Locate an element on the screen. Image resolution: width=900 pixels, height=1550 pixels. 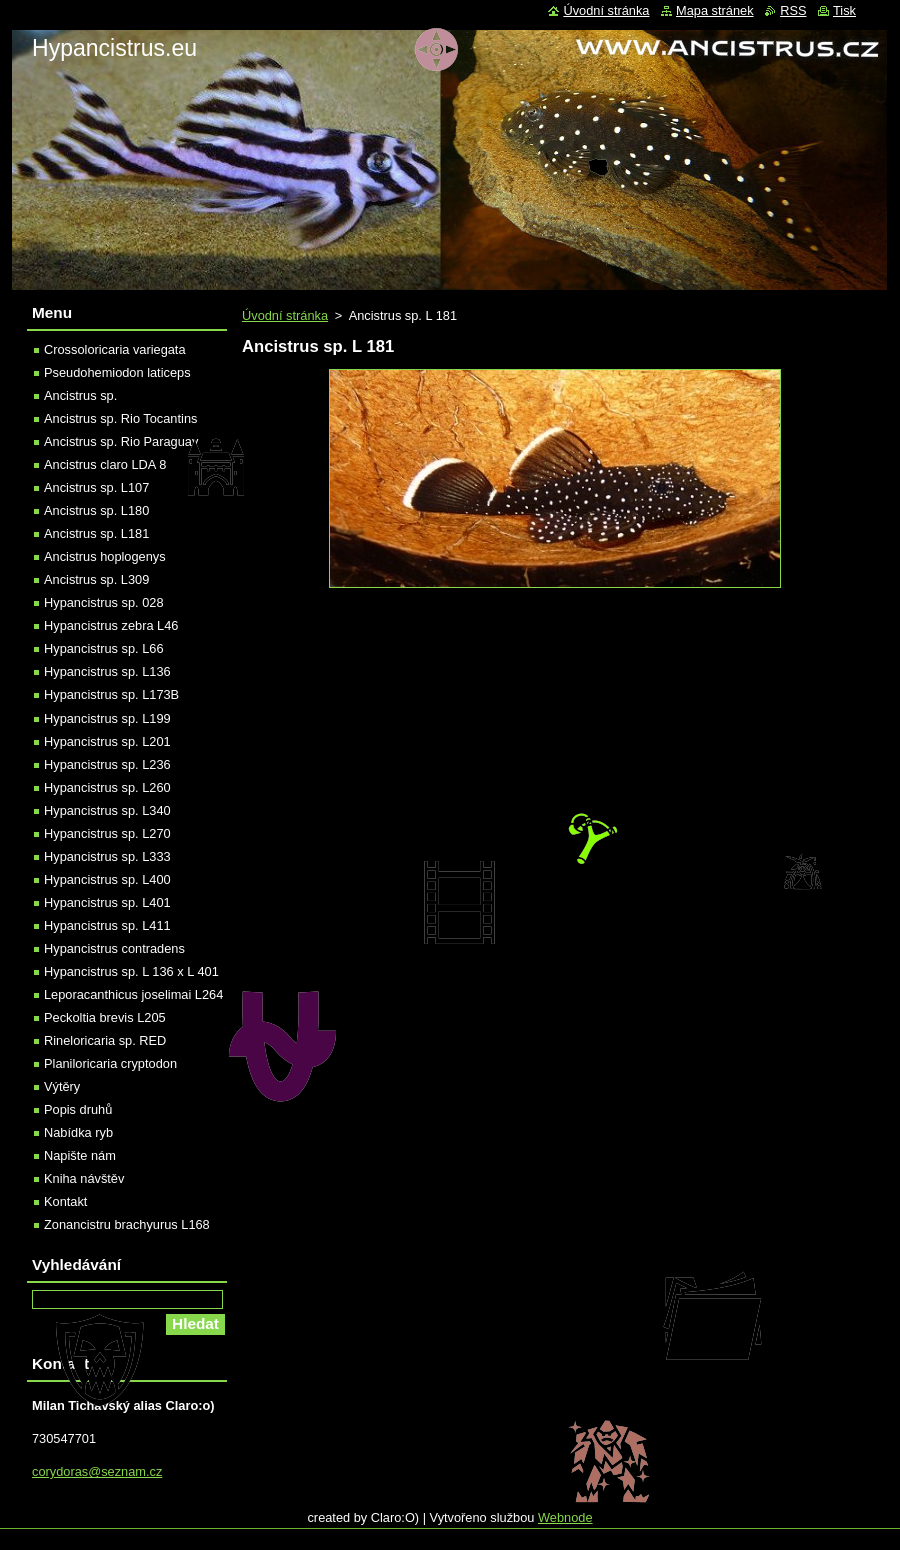
select Poland as your country or region is located at coordinates (598, 167).